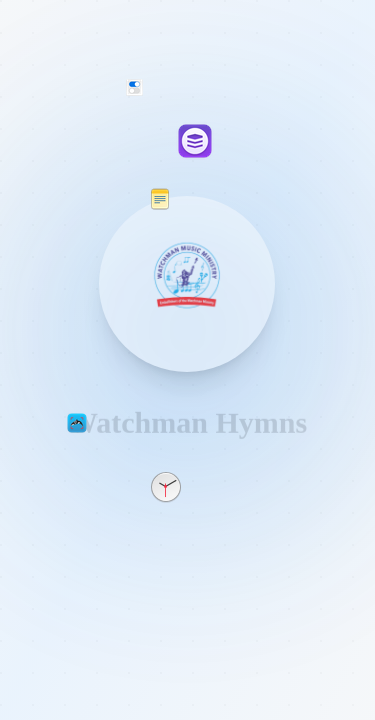  What do you see at coordinates (134, 87) in the screenshot?
I see `open system tweaks or settings customization` at bounding box center [134, 87].